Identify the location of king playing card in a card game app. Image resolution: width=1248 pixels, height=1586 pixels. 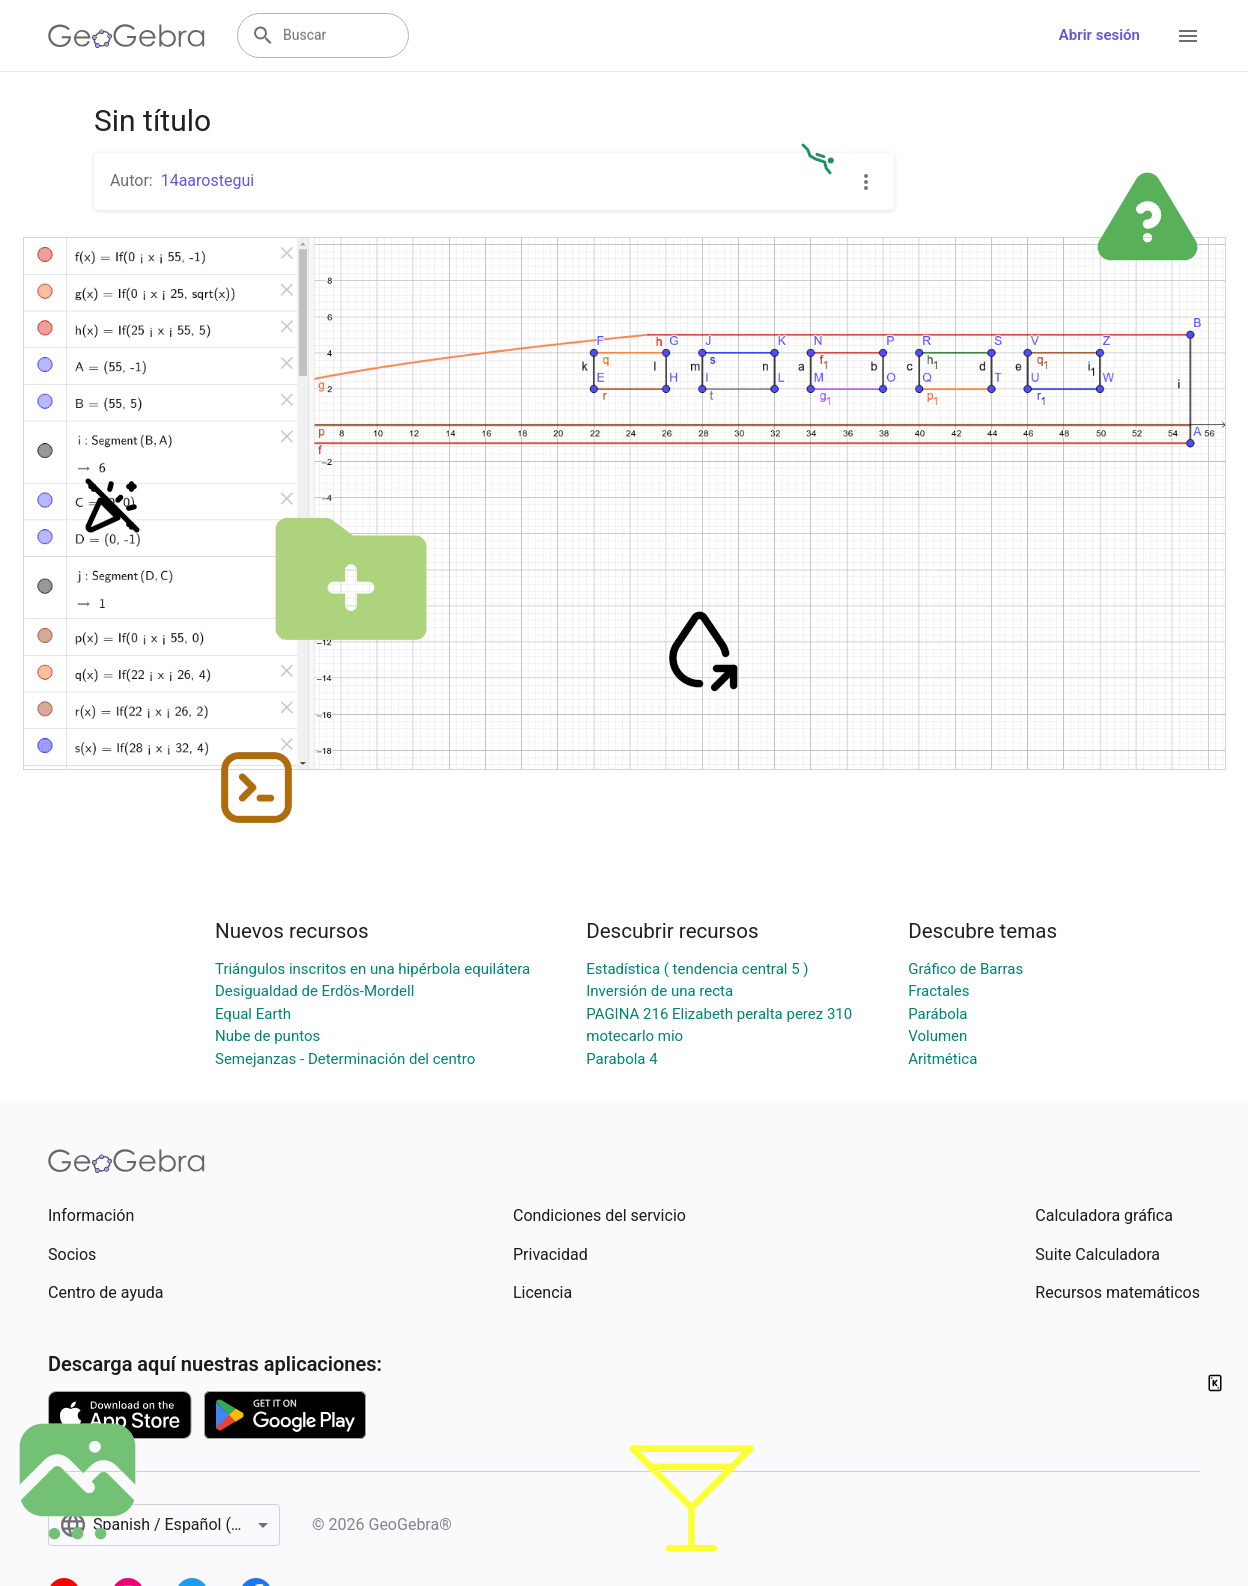
(1215, 1383).